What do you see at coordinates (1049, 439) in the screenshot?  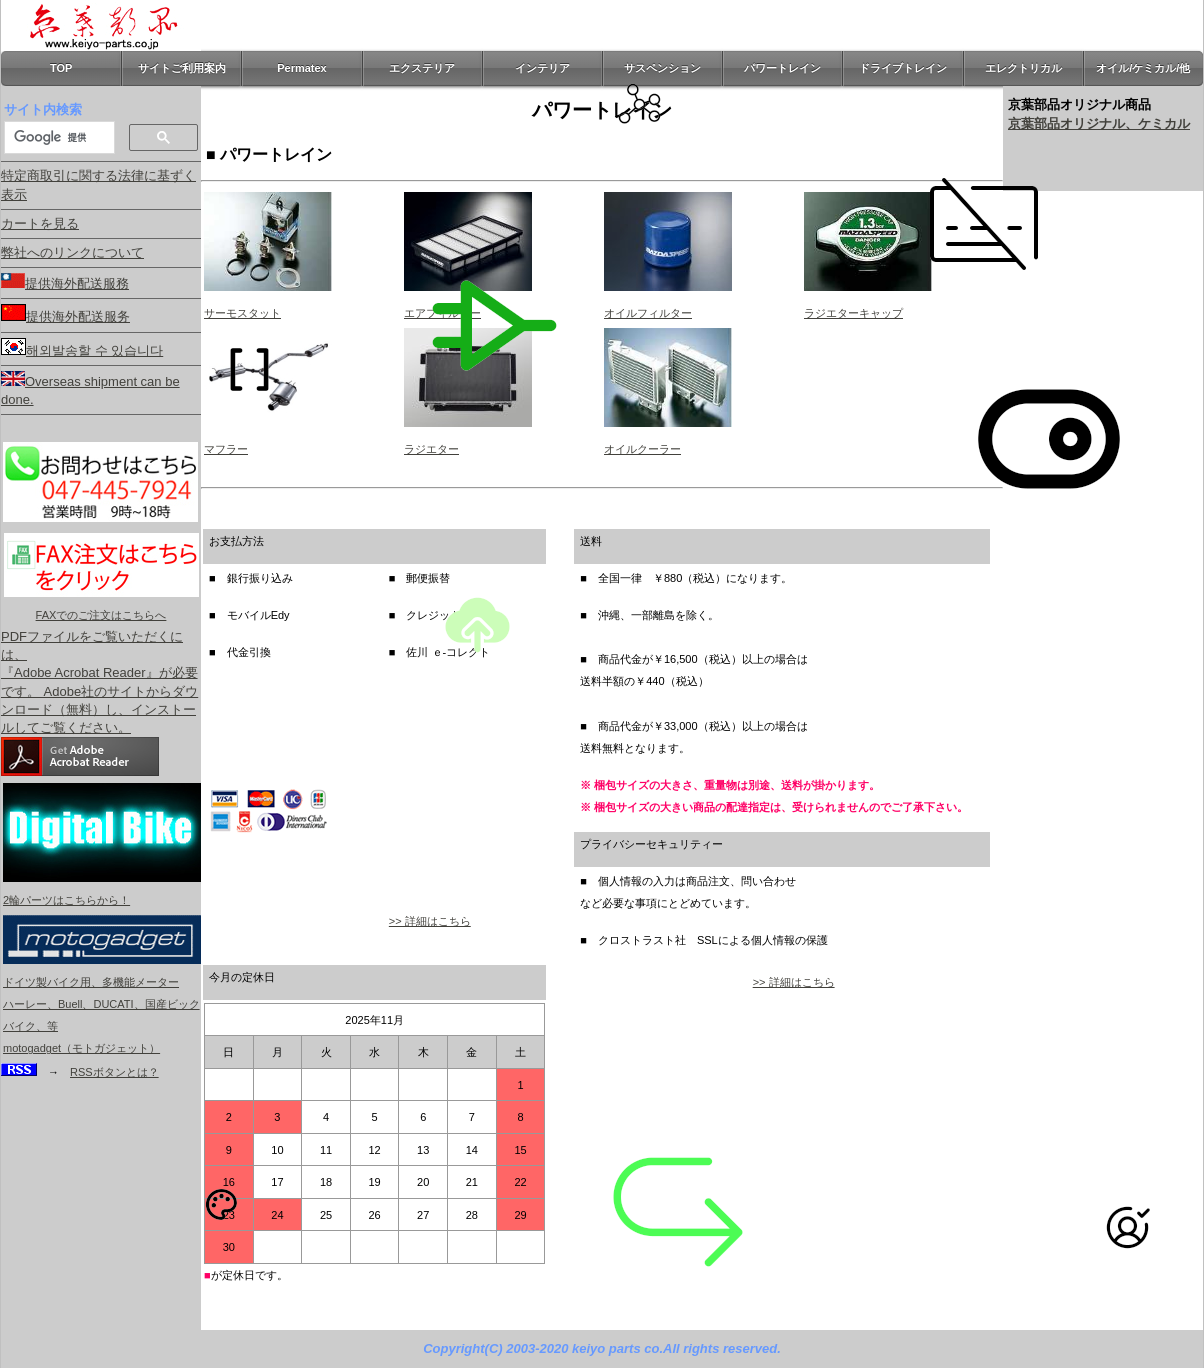 I see `toggle switch in the on position` at bounding box center [1049, 439].